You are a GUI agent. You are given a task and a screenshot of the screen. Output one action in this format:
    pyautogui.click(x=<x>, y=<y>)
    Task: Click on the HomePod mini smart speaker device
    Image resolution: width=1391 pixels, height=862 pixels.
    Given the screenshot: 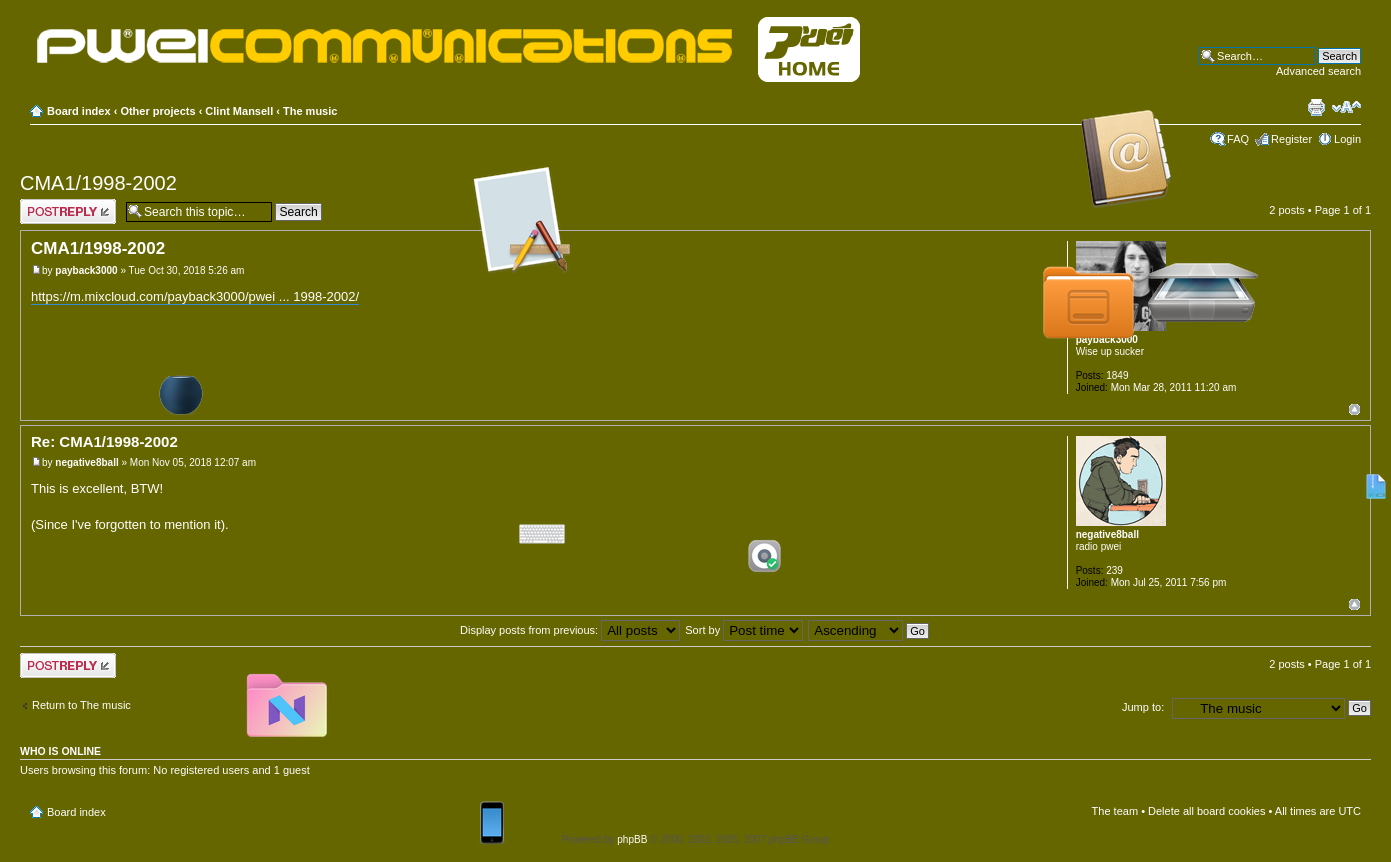 What is the action you would take?
    pyautogui.click(x=181, y=399)
    